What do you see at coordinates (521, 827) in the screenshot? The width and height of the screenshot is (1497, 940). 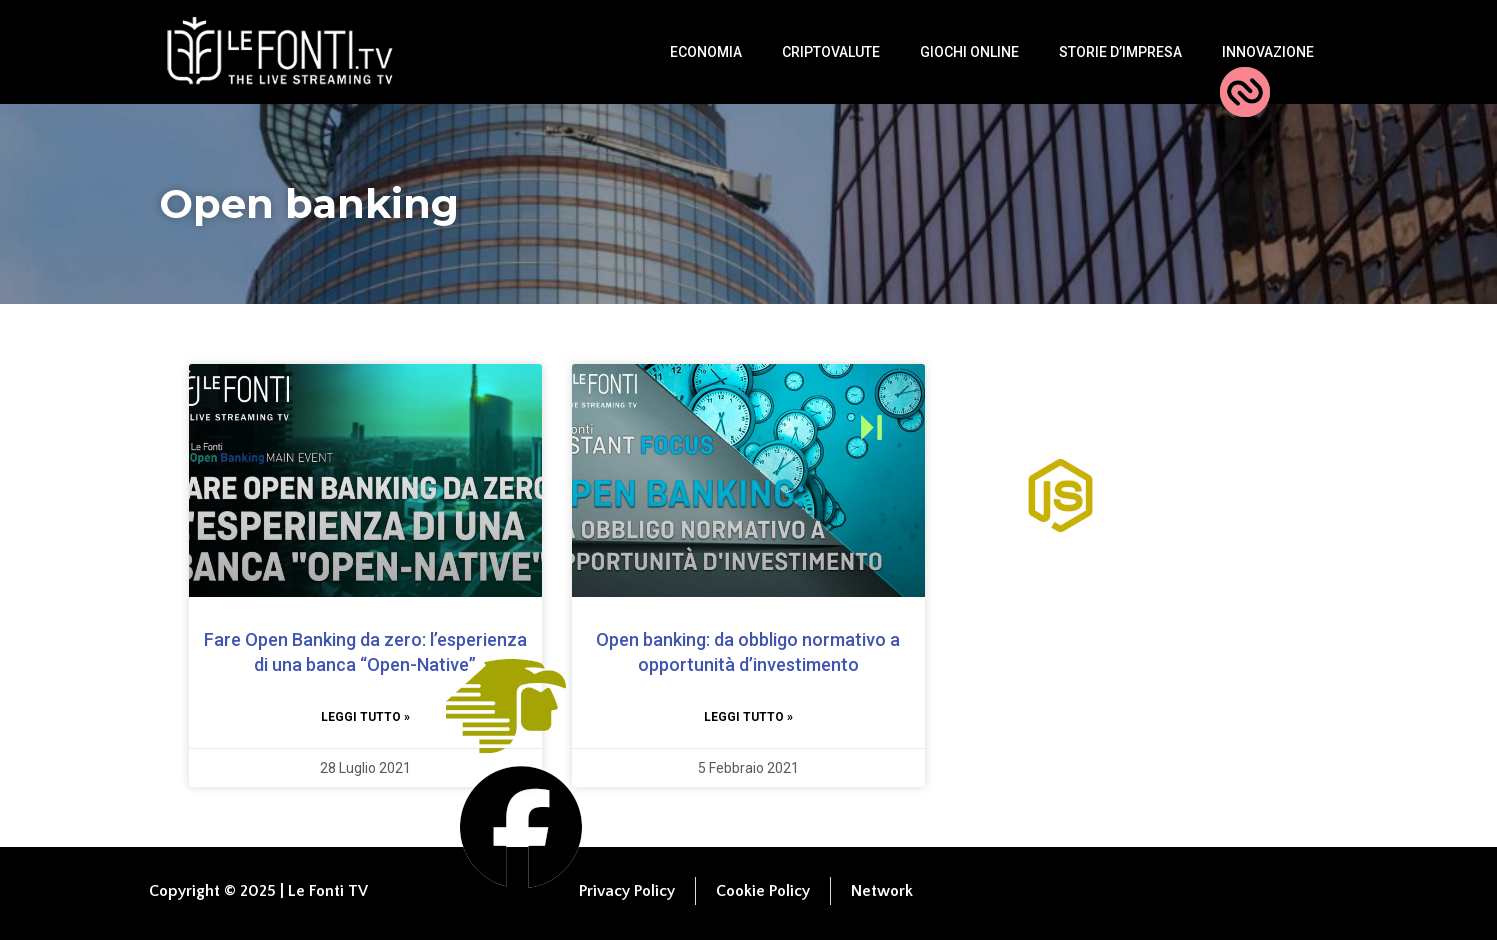 I see `open the Facebook app` at bounding box center [521, 827].